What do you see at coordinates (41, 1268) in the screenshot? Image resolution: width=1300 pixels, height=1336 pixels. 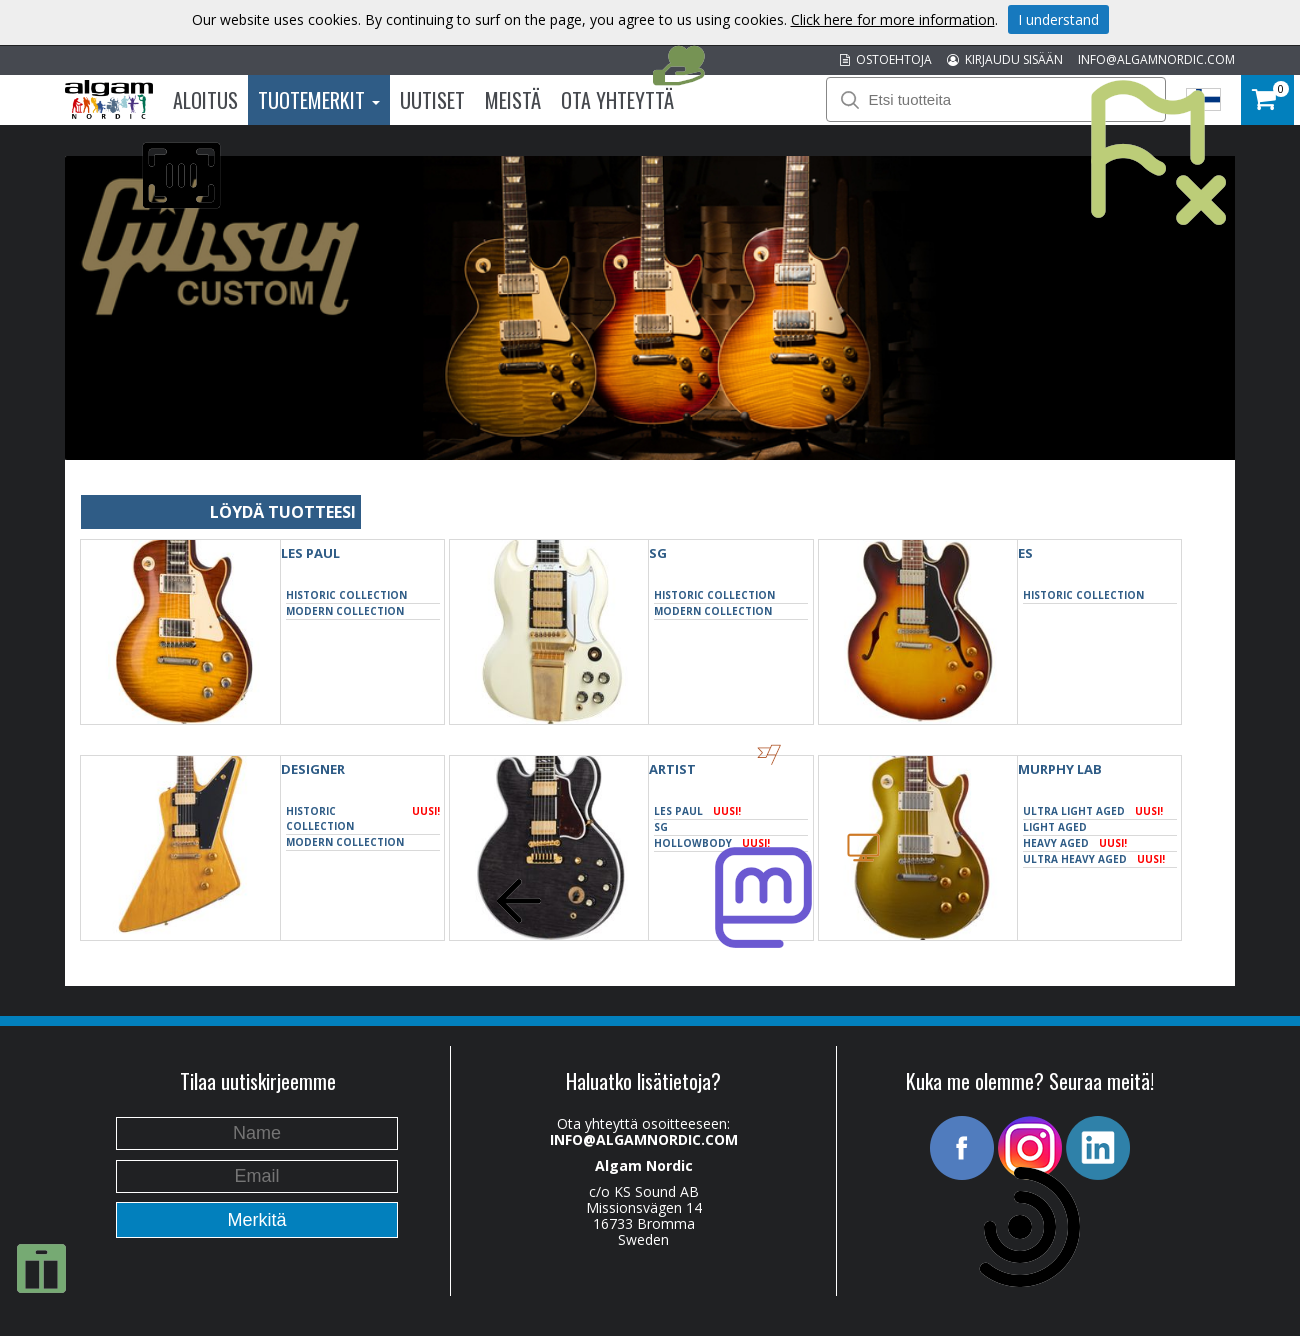 I see `indicates elevator access or location` at bounding box center [41, 1268].